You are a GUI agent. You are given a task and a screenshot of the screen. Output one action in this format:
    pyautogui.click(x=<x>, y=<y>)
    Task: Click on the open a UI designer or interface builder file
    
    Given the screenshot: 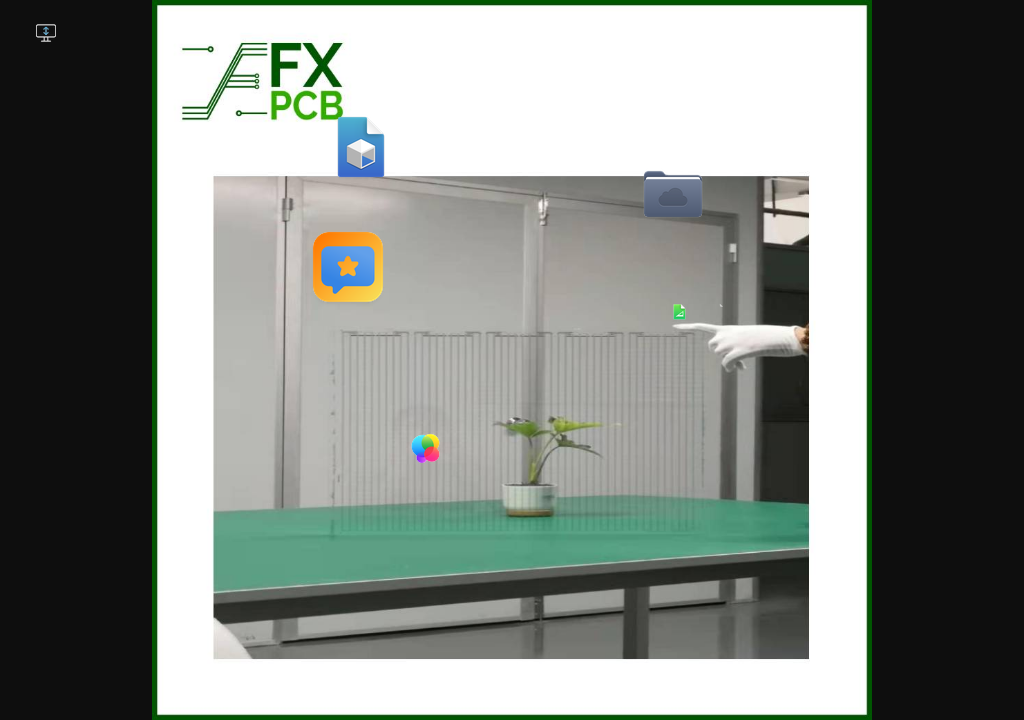 What is the action you would take?
    pyautogui.click(x=698, y=312)
    